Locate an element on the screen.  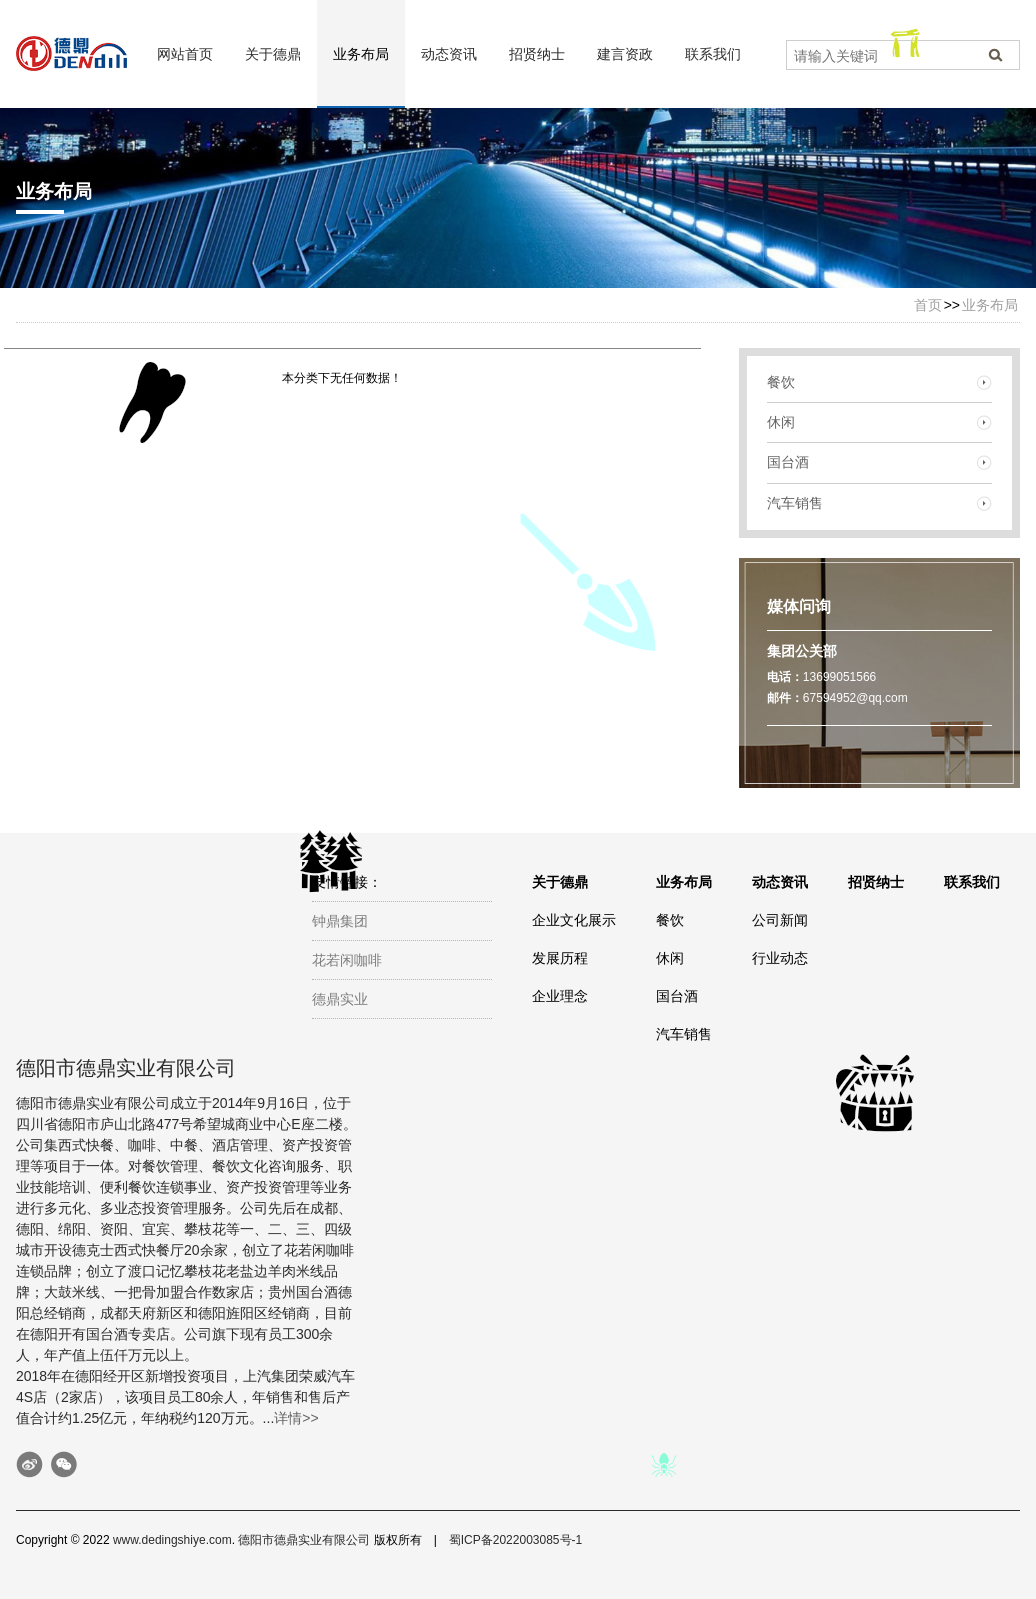
access dental health information is located at coordinates (152, 402).